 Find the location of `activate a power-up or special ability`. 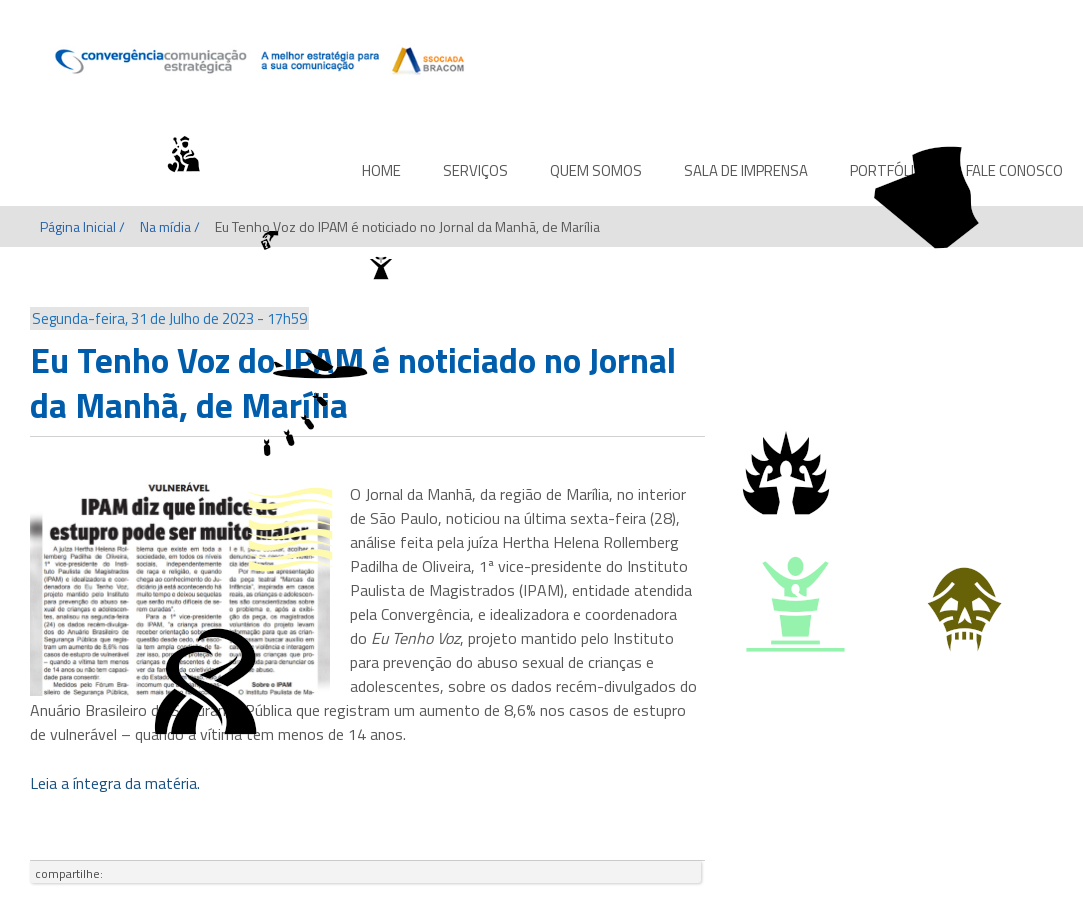

activate a power-up or special ability is located at coordinates (786, 472).